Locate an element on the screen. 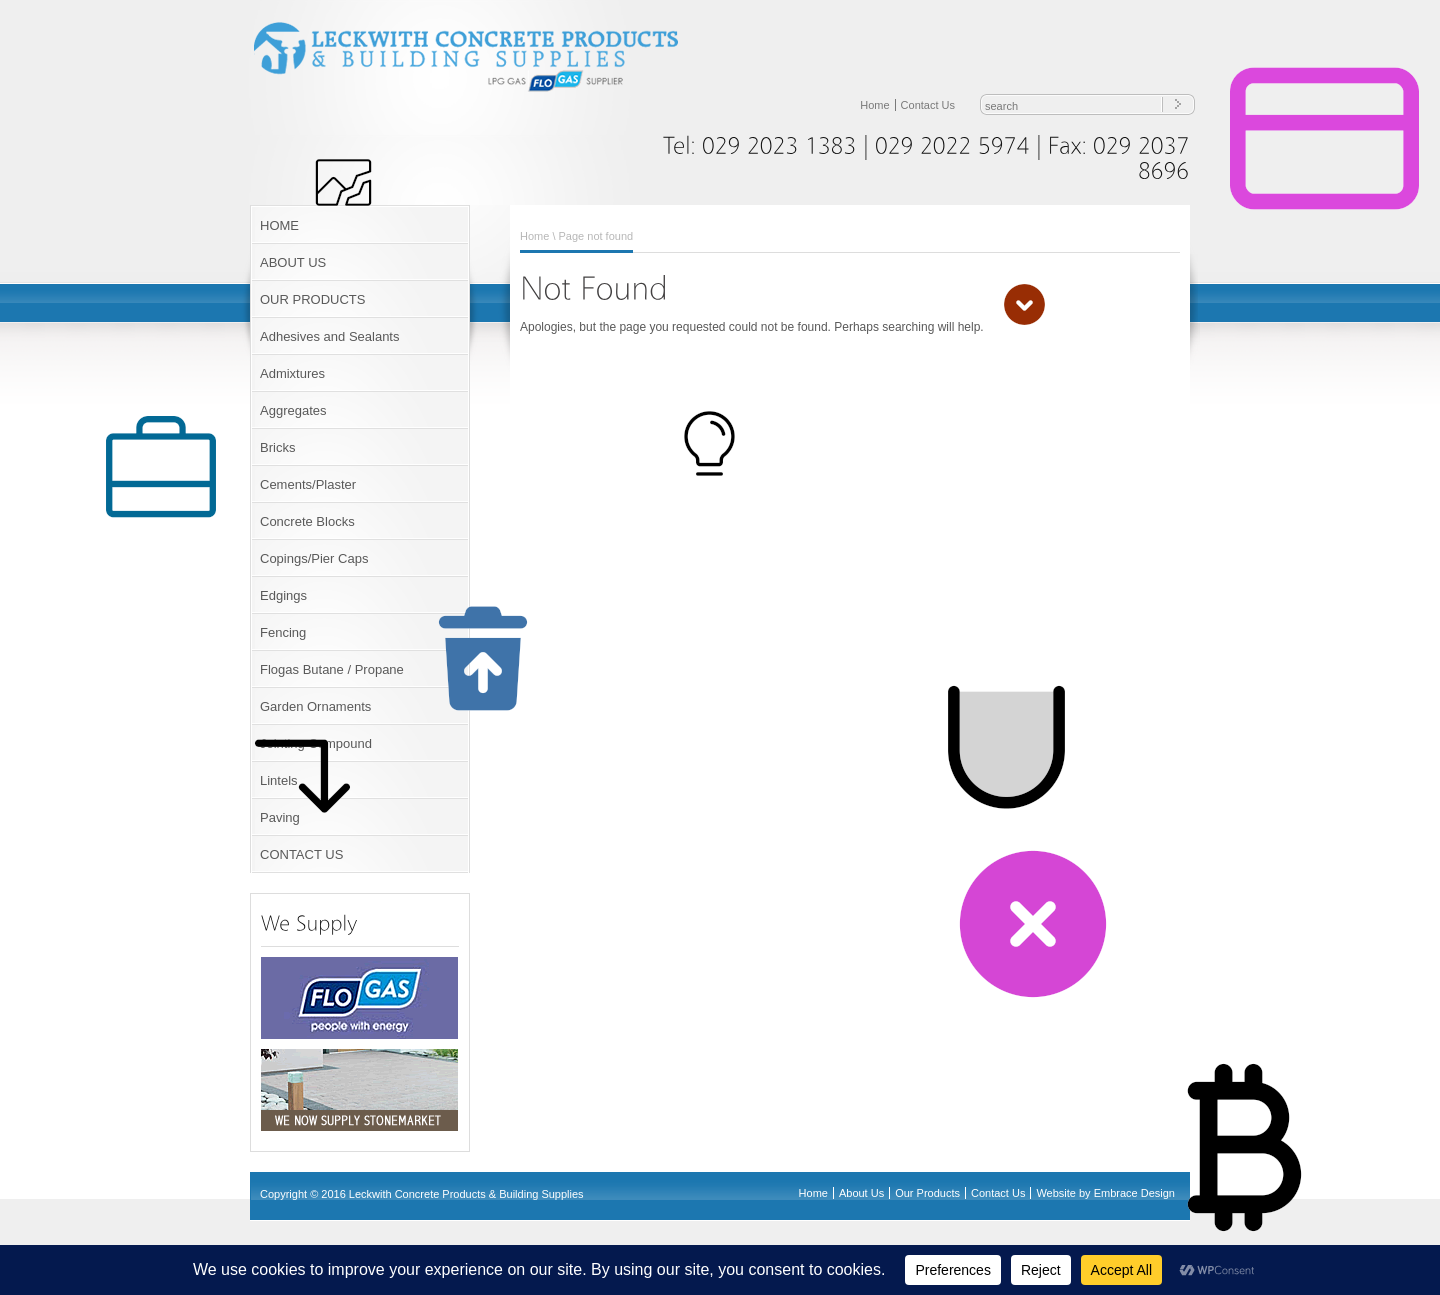 The image size is (1440, 1295). combine or merge selected shapes is located at coordinates (1006, 738).